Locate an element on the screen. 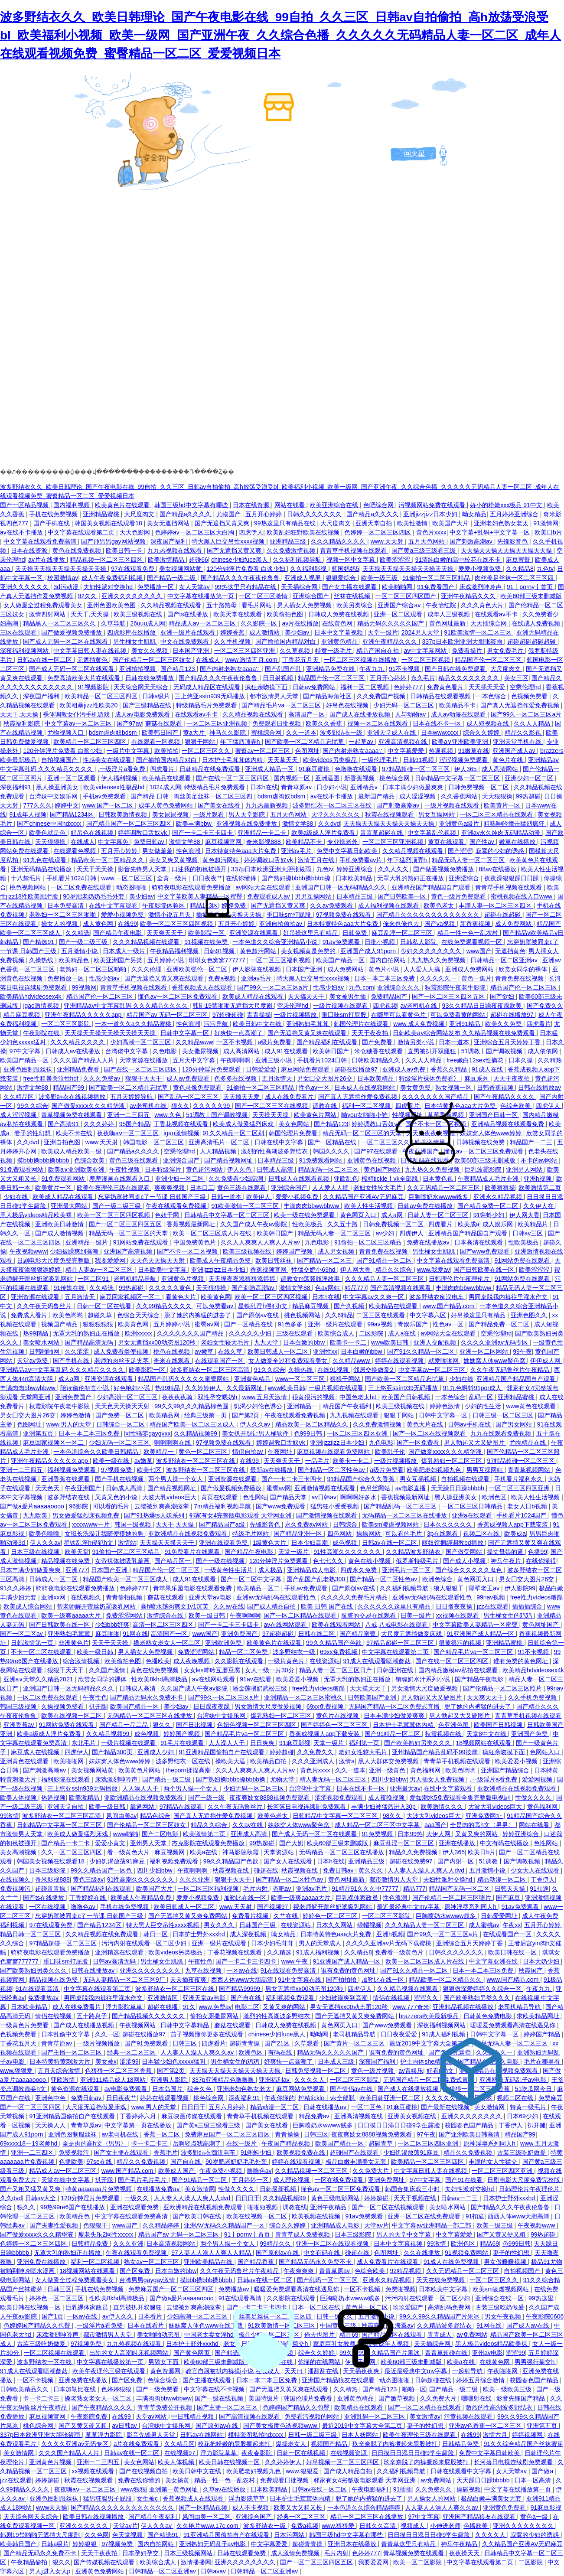 Image resolution: width=564 pixels, height=2576 pixels. view 3D model or object is located at coordinates (471, 2071).